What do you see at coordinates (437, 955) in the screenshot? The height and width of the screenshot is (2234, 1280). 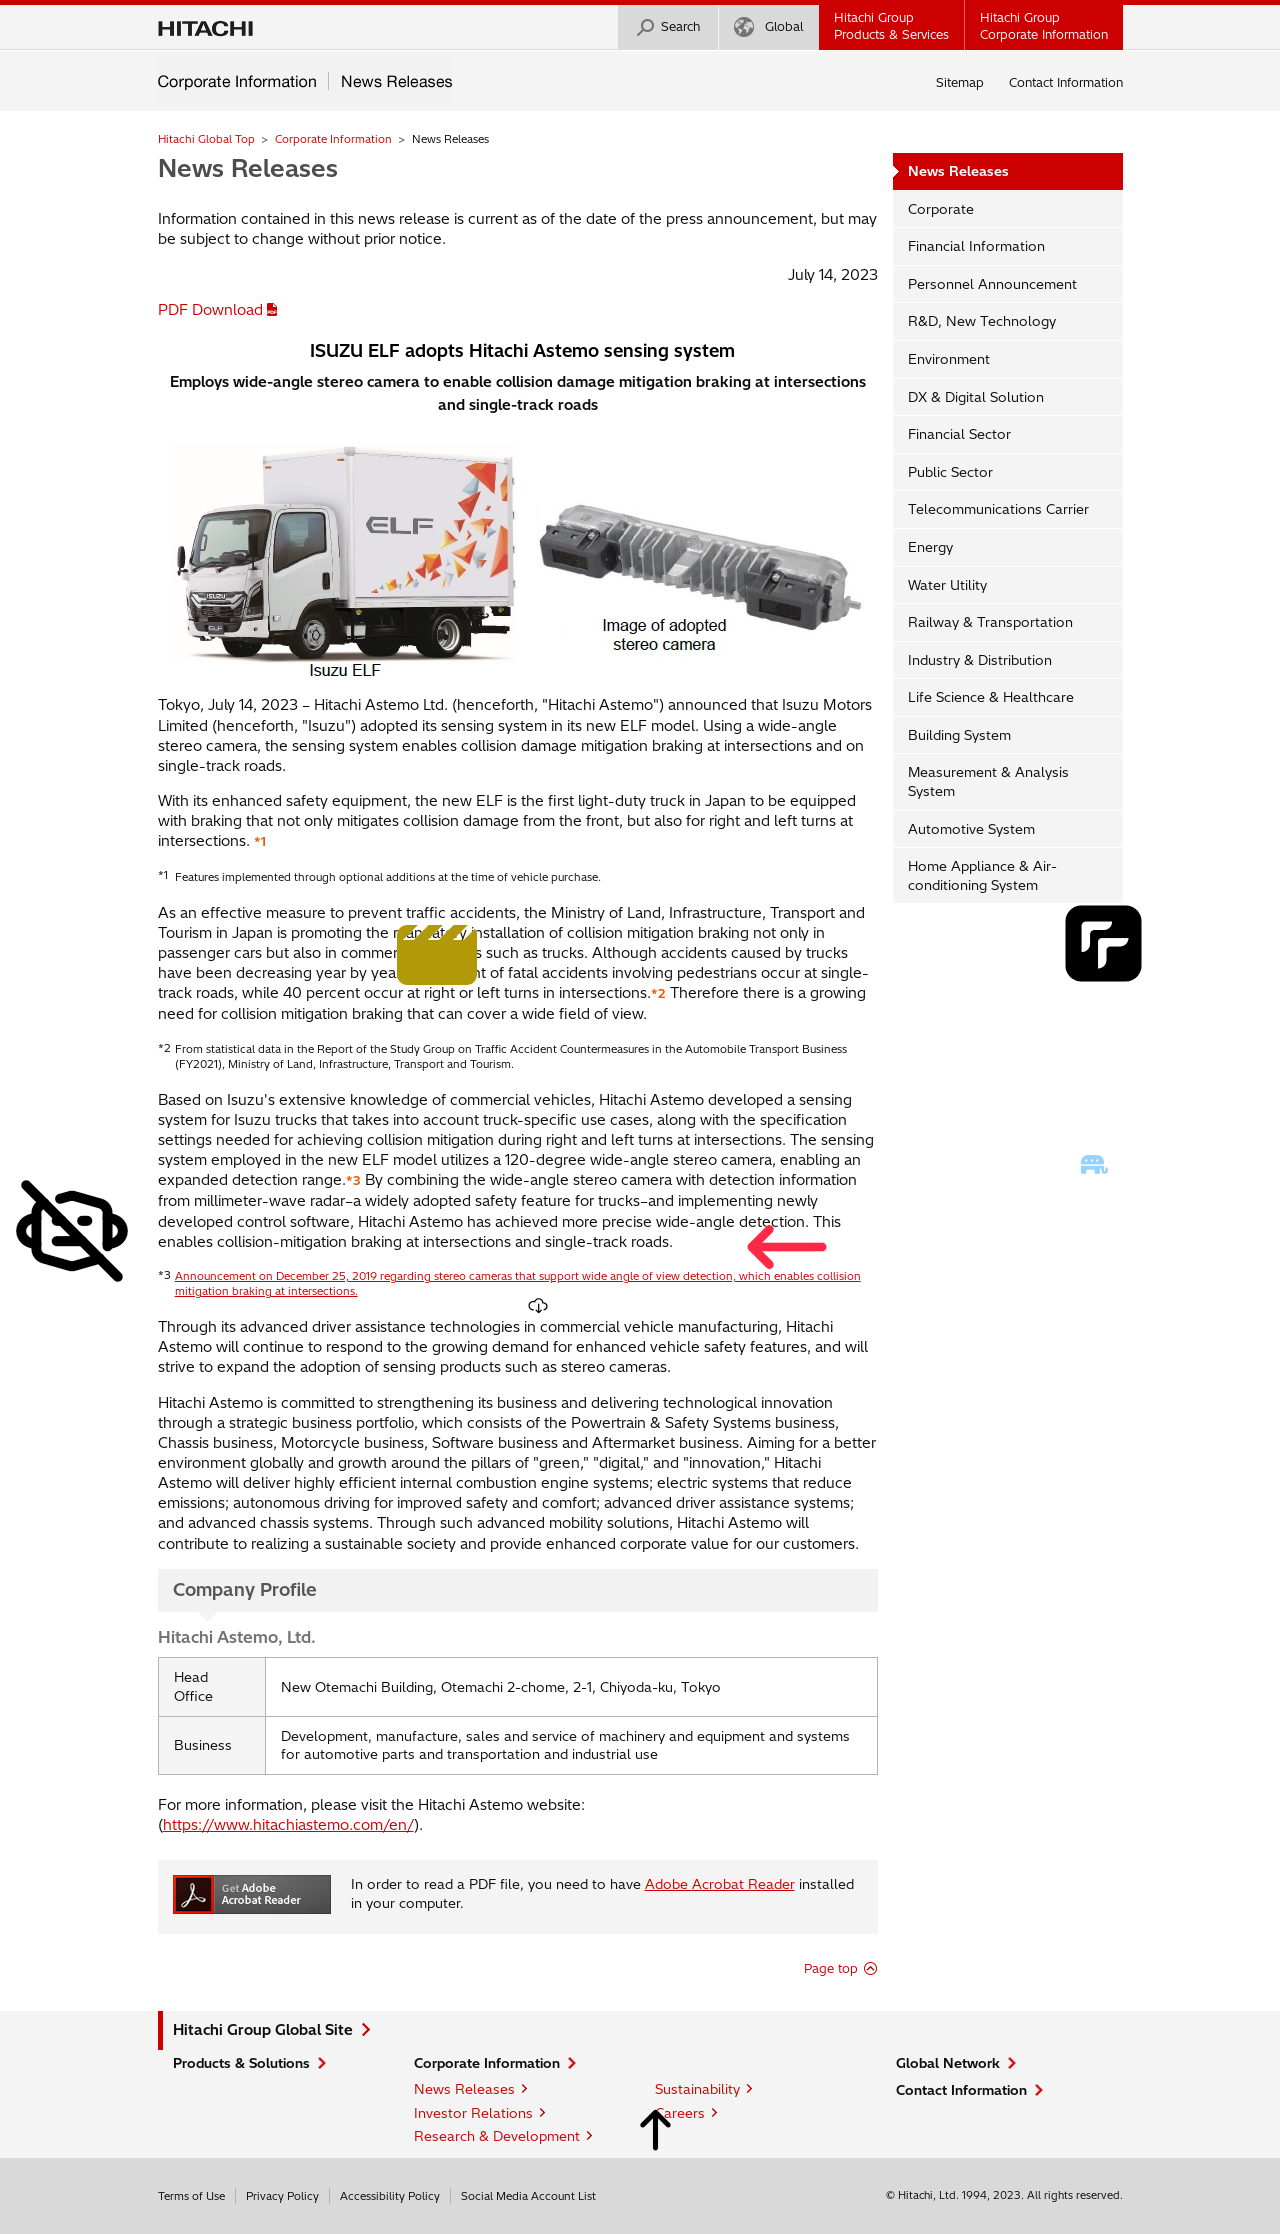 I see `access video or film content` at bounding box center [437, 955].